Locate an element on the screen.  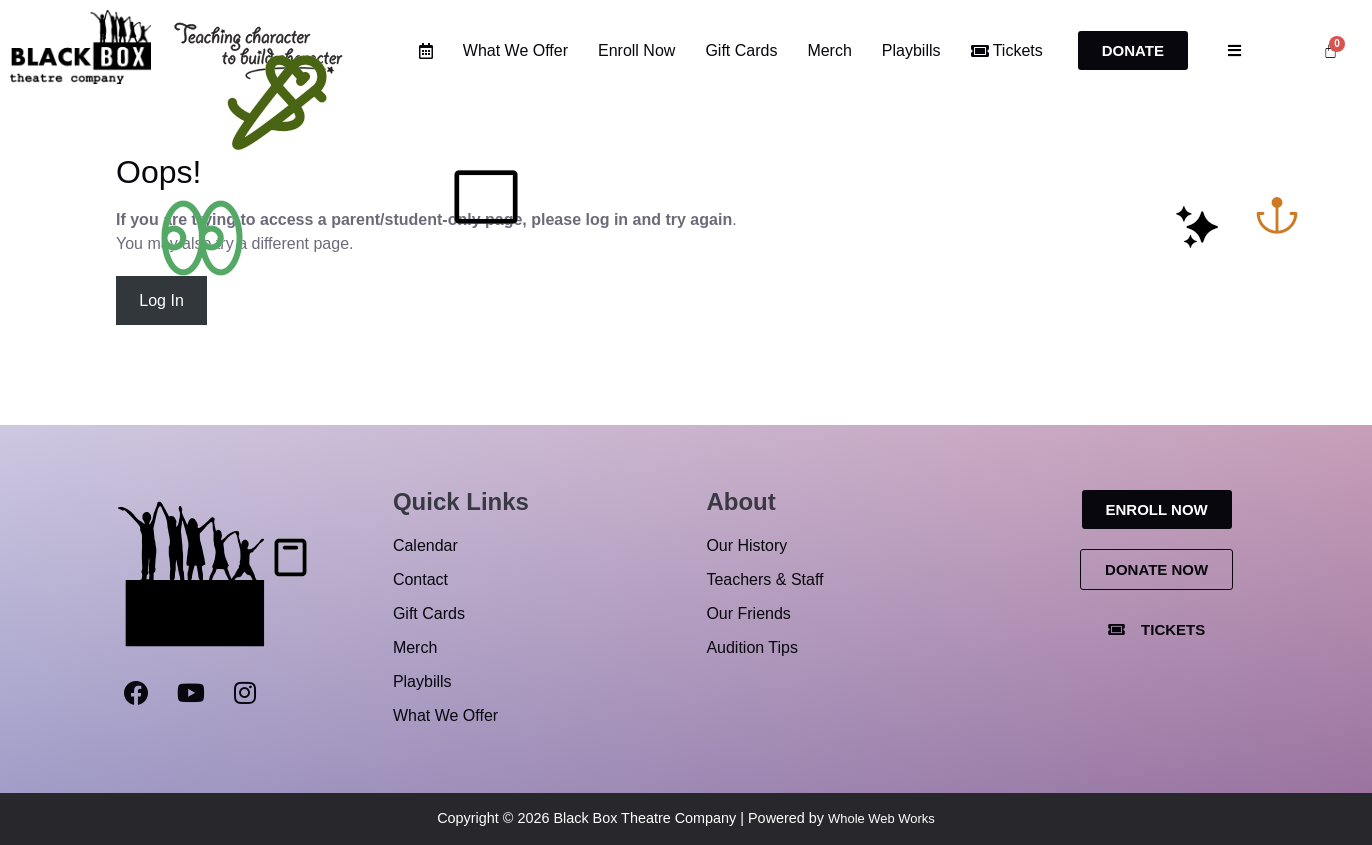
represents a container or frame element is located at coordinates (486, 197).